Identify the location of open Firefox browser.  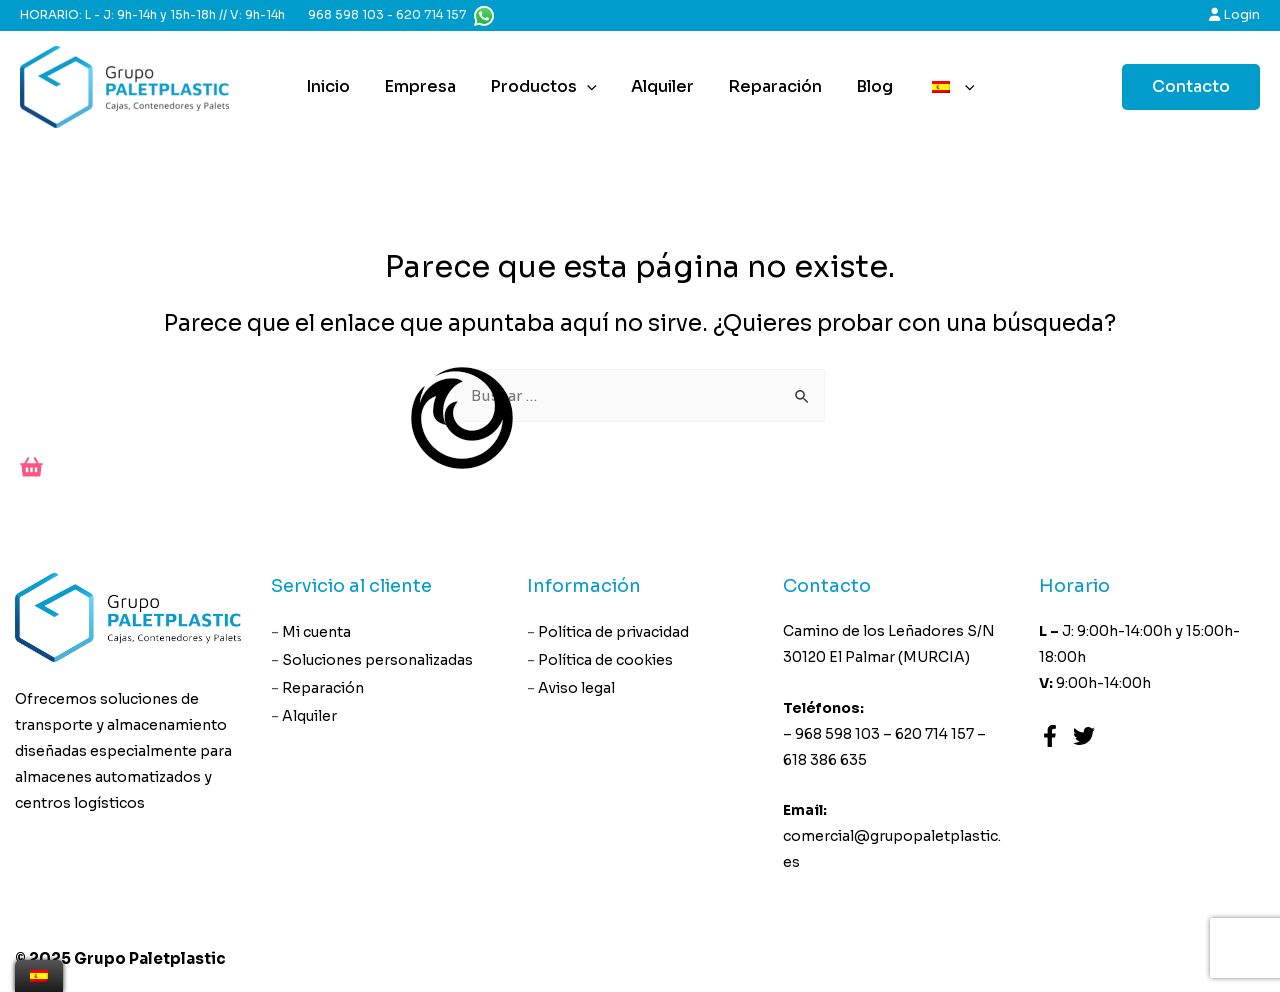
(462, 418).